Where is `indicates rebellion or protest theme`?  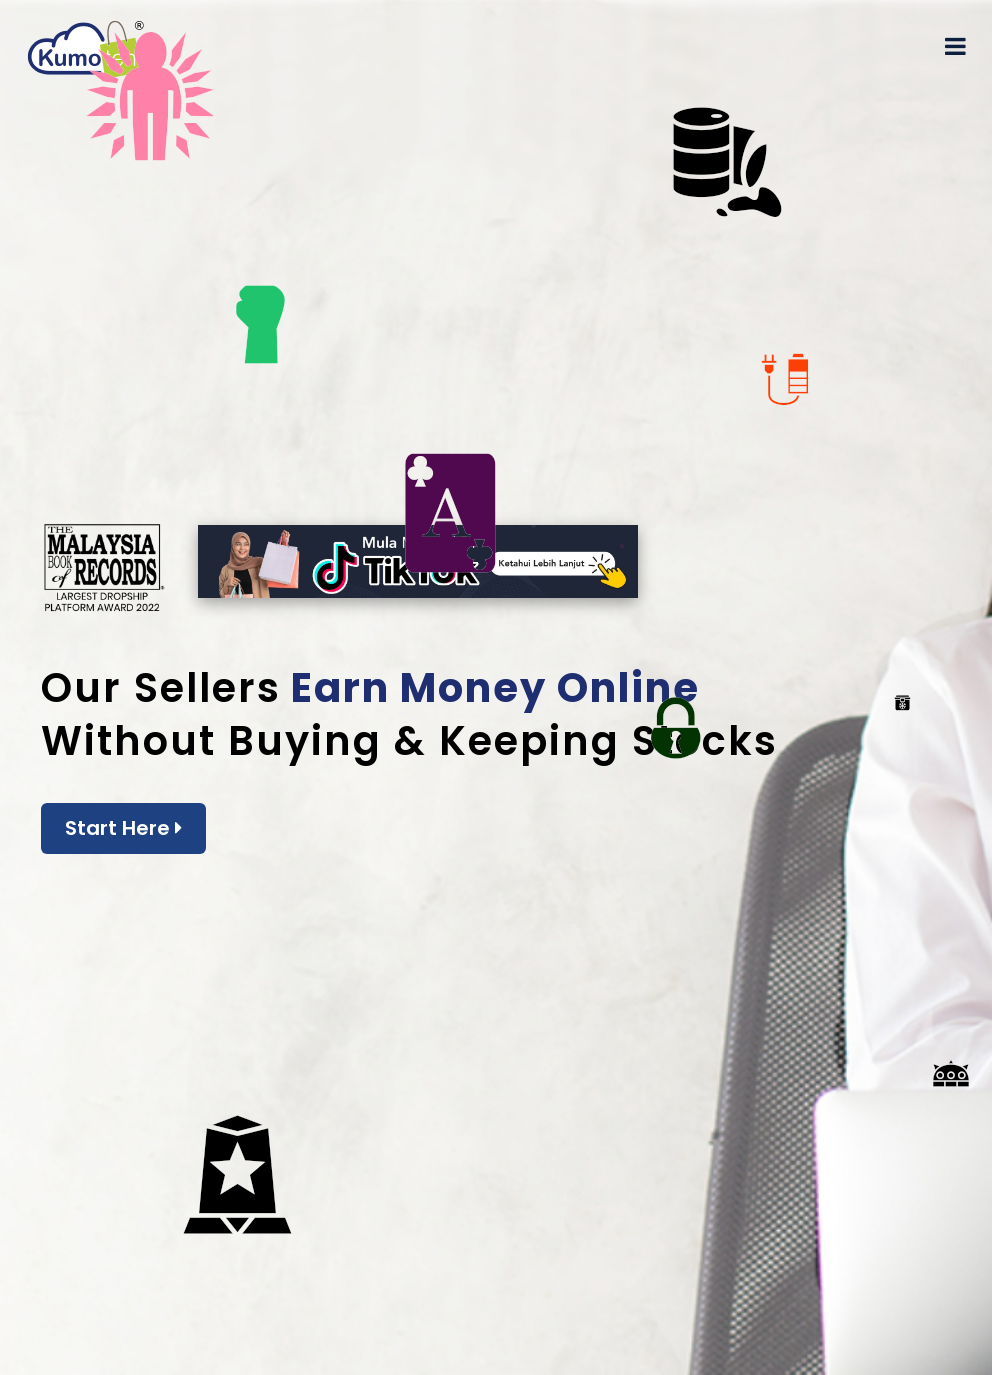
indicates rebellion or protest theme is located at coordinates (260, 324).